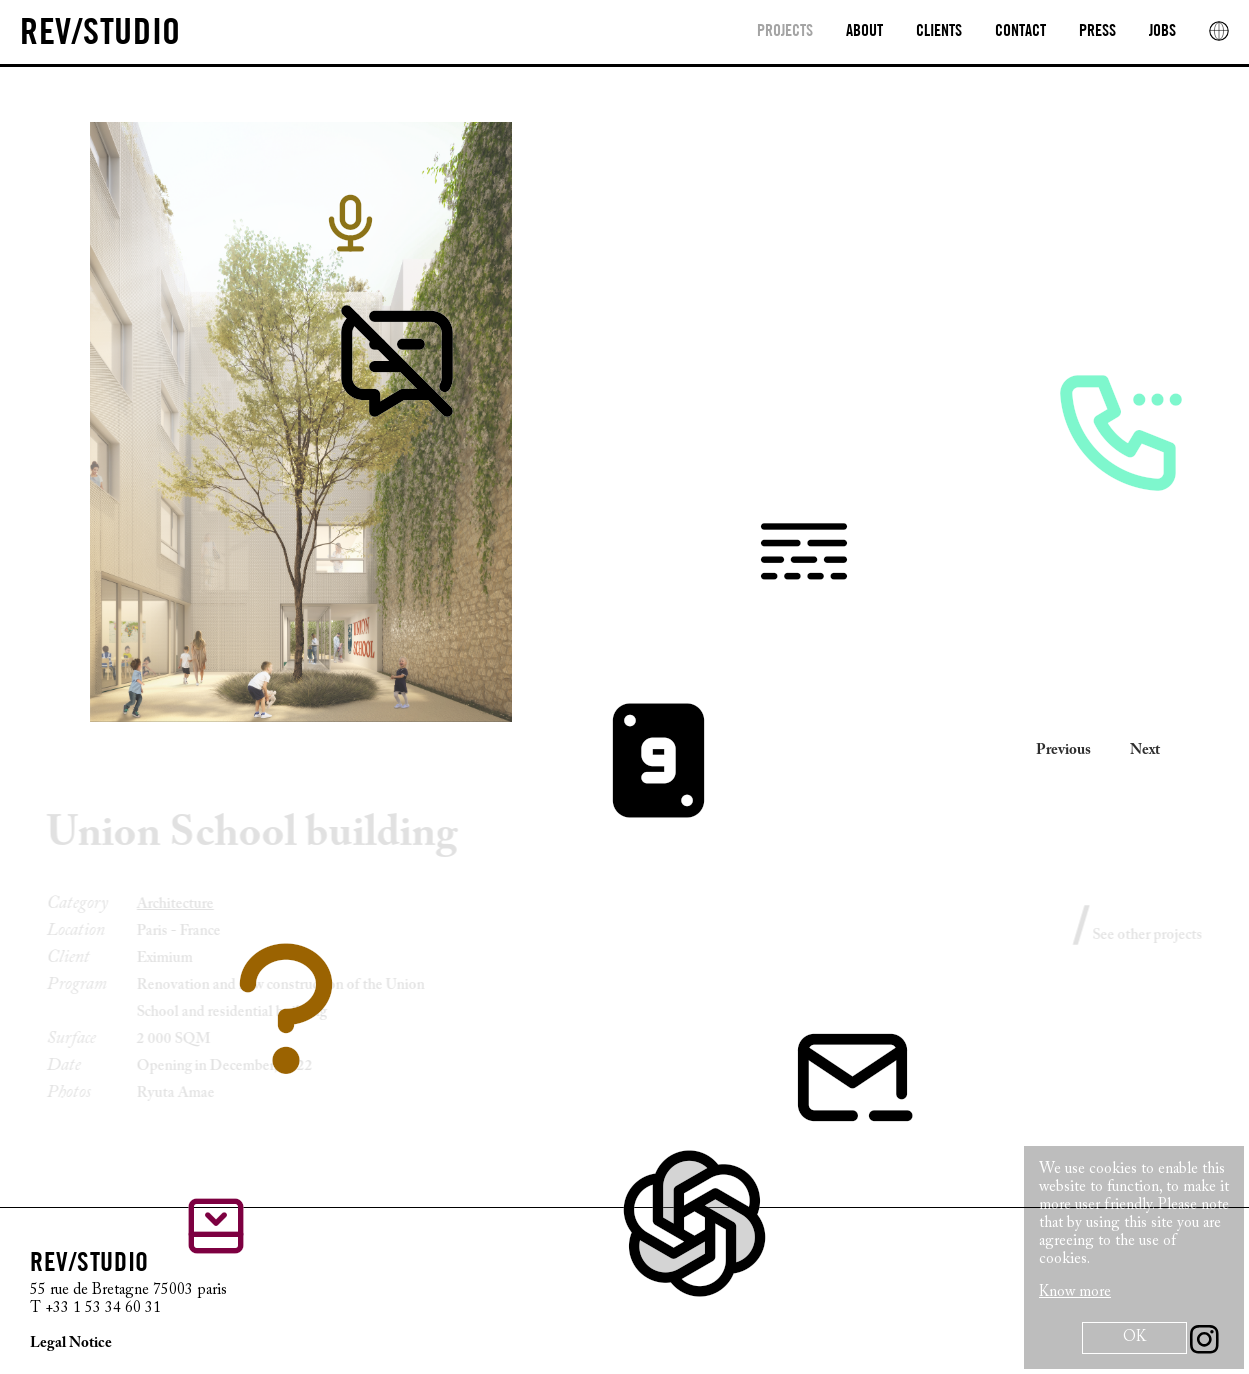 This screenshot has height=1374, width=1249. Describe the element at coordinates (350, 224) in the screenshot. I see `tap to start voice input` at that location.